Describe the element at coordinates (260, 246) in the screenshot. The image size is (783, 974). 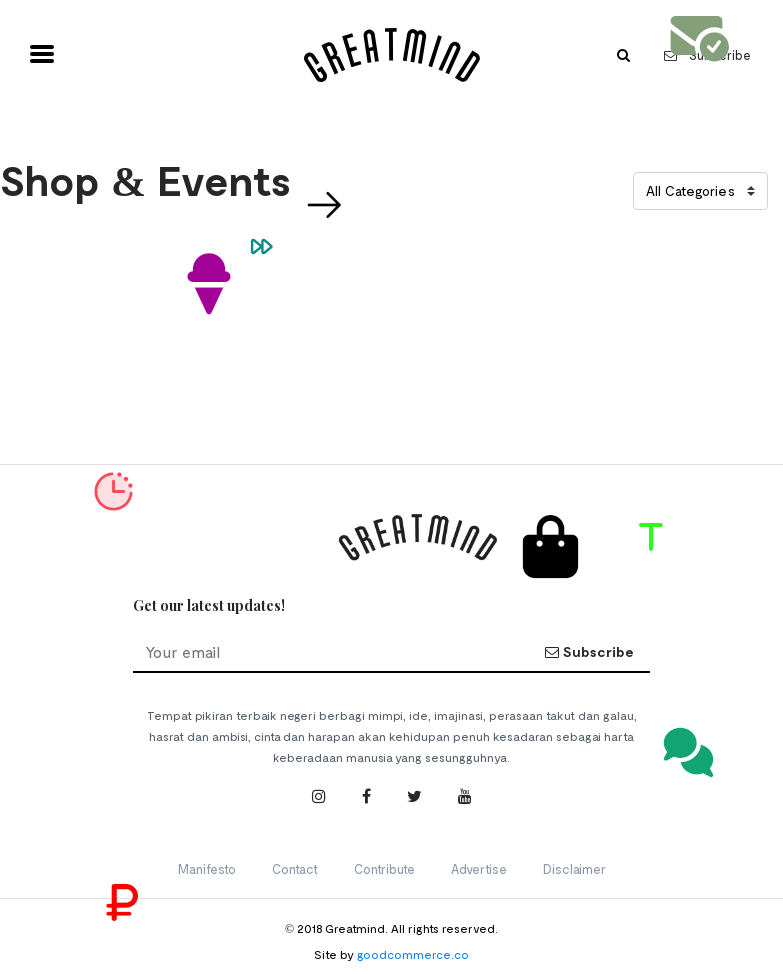
I see `fast forward media playback` at that location.